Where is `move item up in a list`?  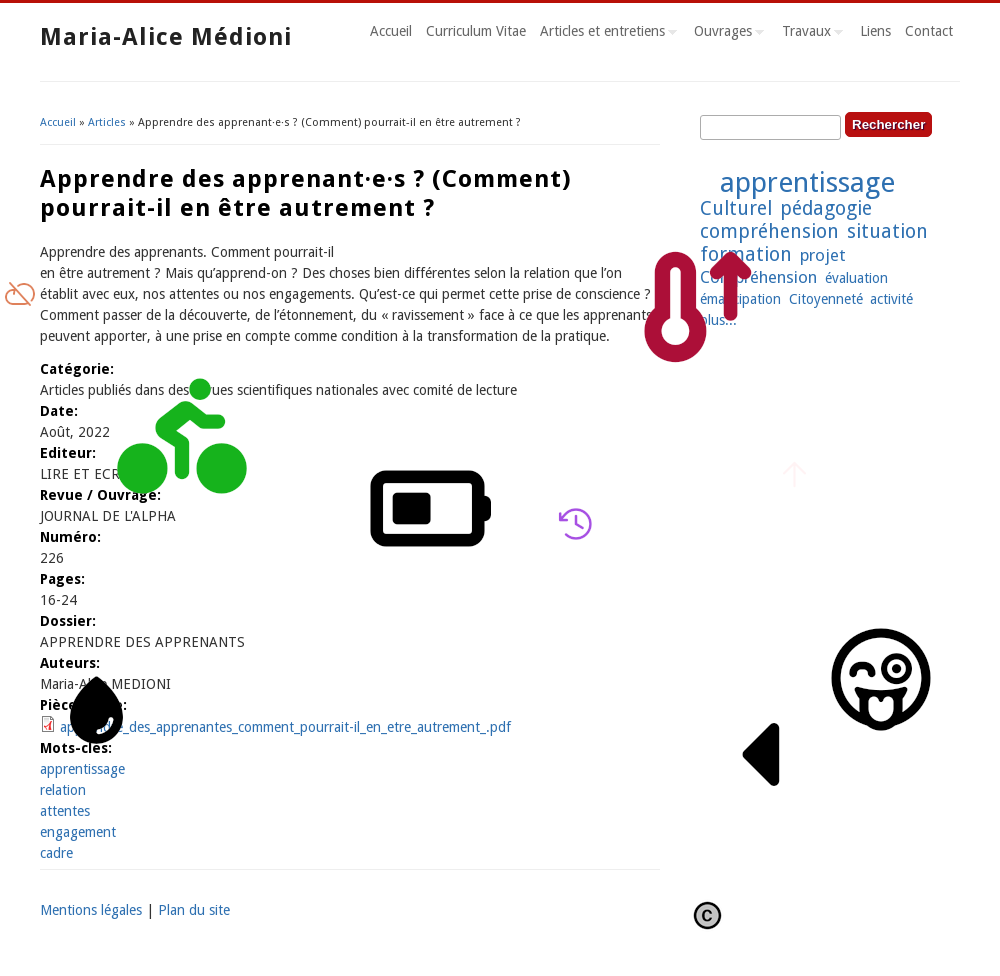 move item up in a list is located at coordinates (794, 474).